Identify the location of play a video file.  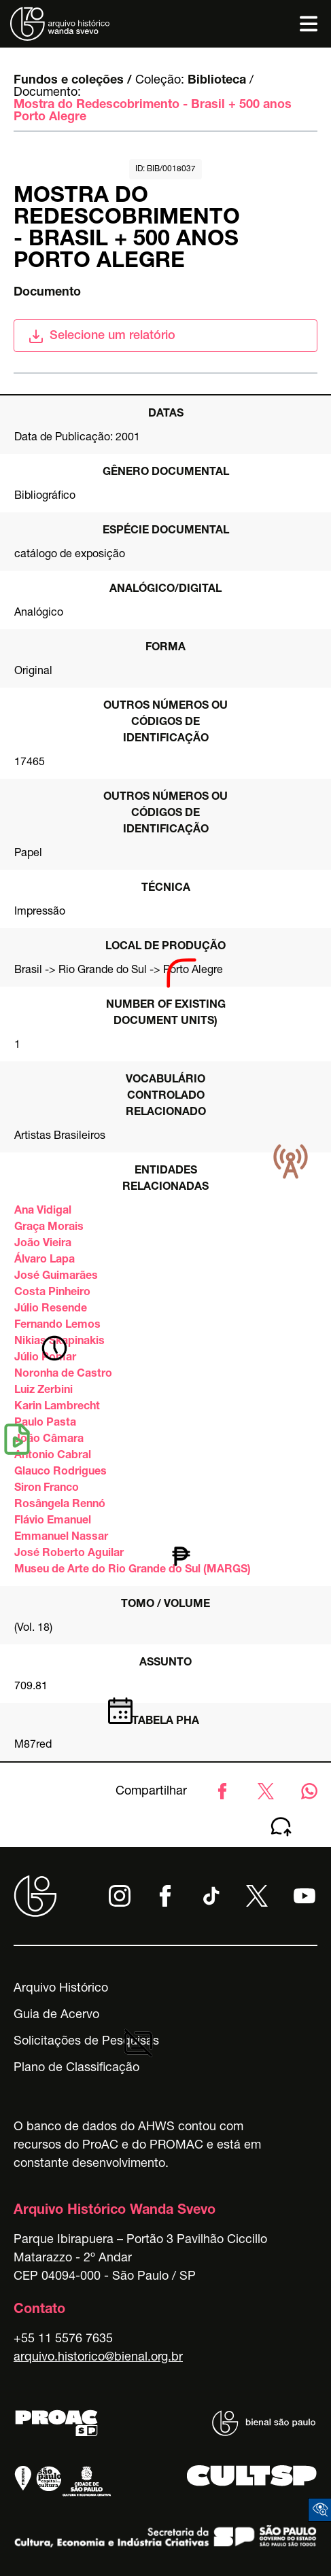
(17, 1439).